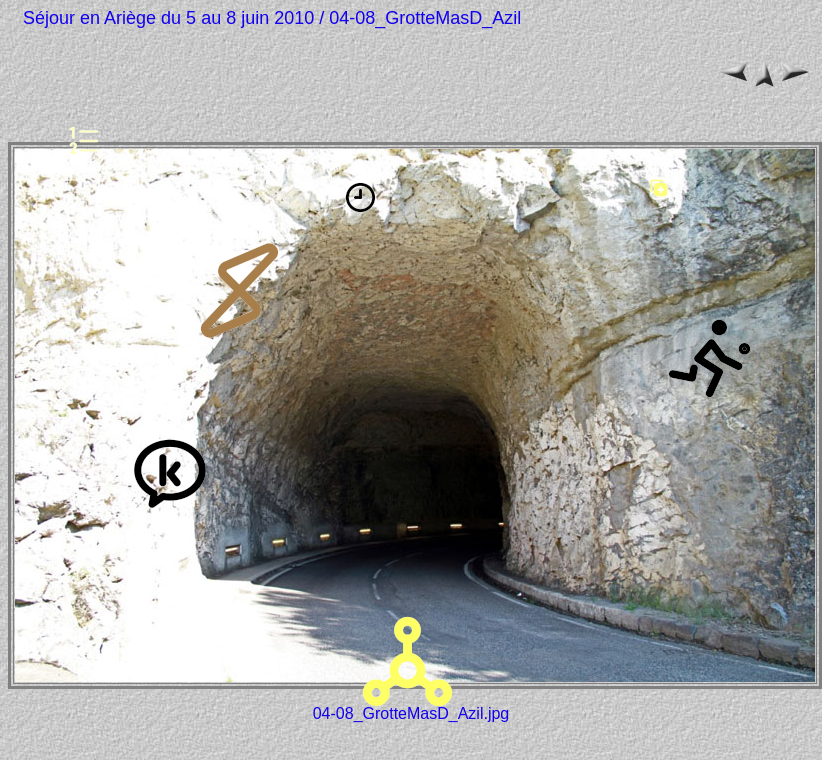  What do you see at coordinates (407, 661) in the screenshot?
I see `access social network connections` at bounding box center [407, 661].